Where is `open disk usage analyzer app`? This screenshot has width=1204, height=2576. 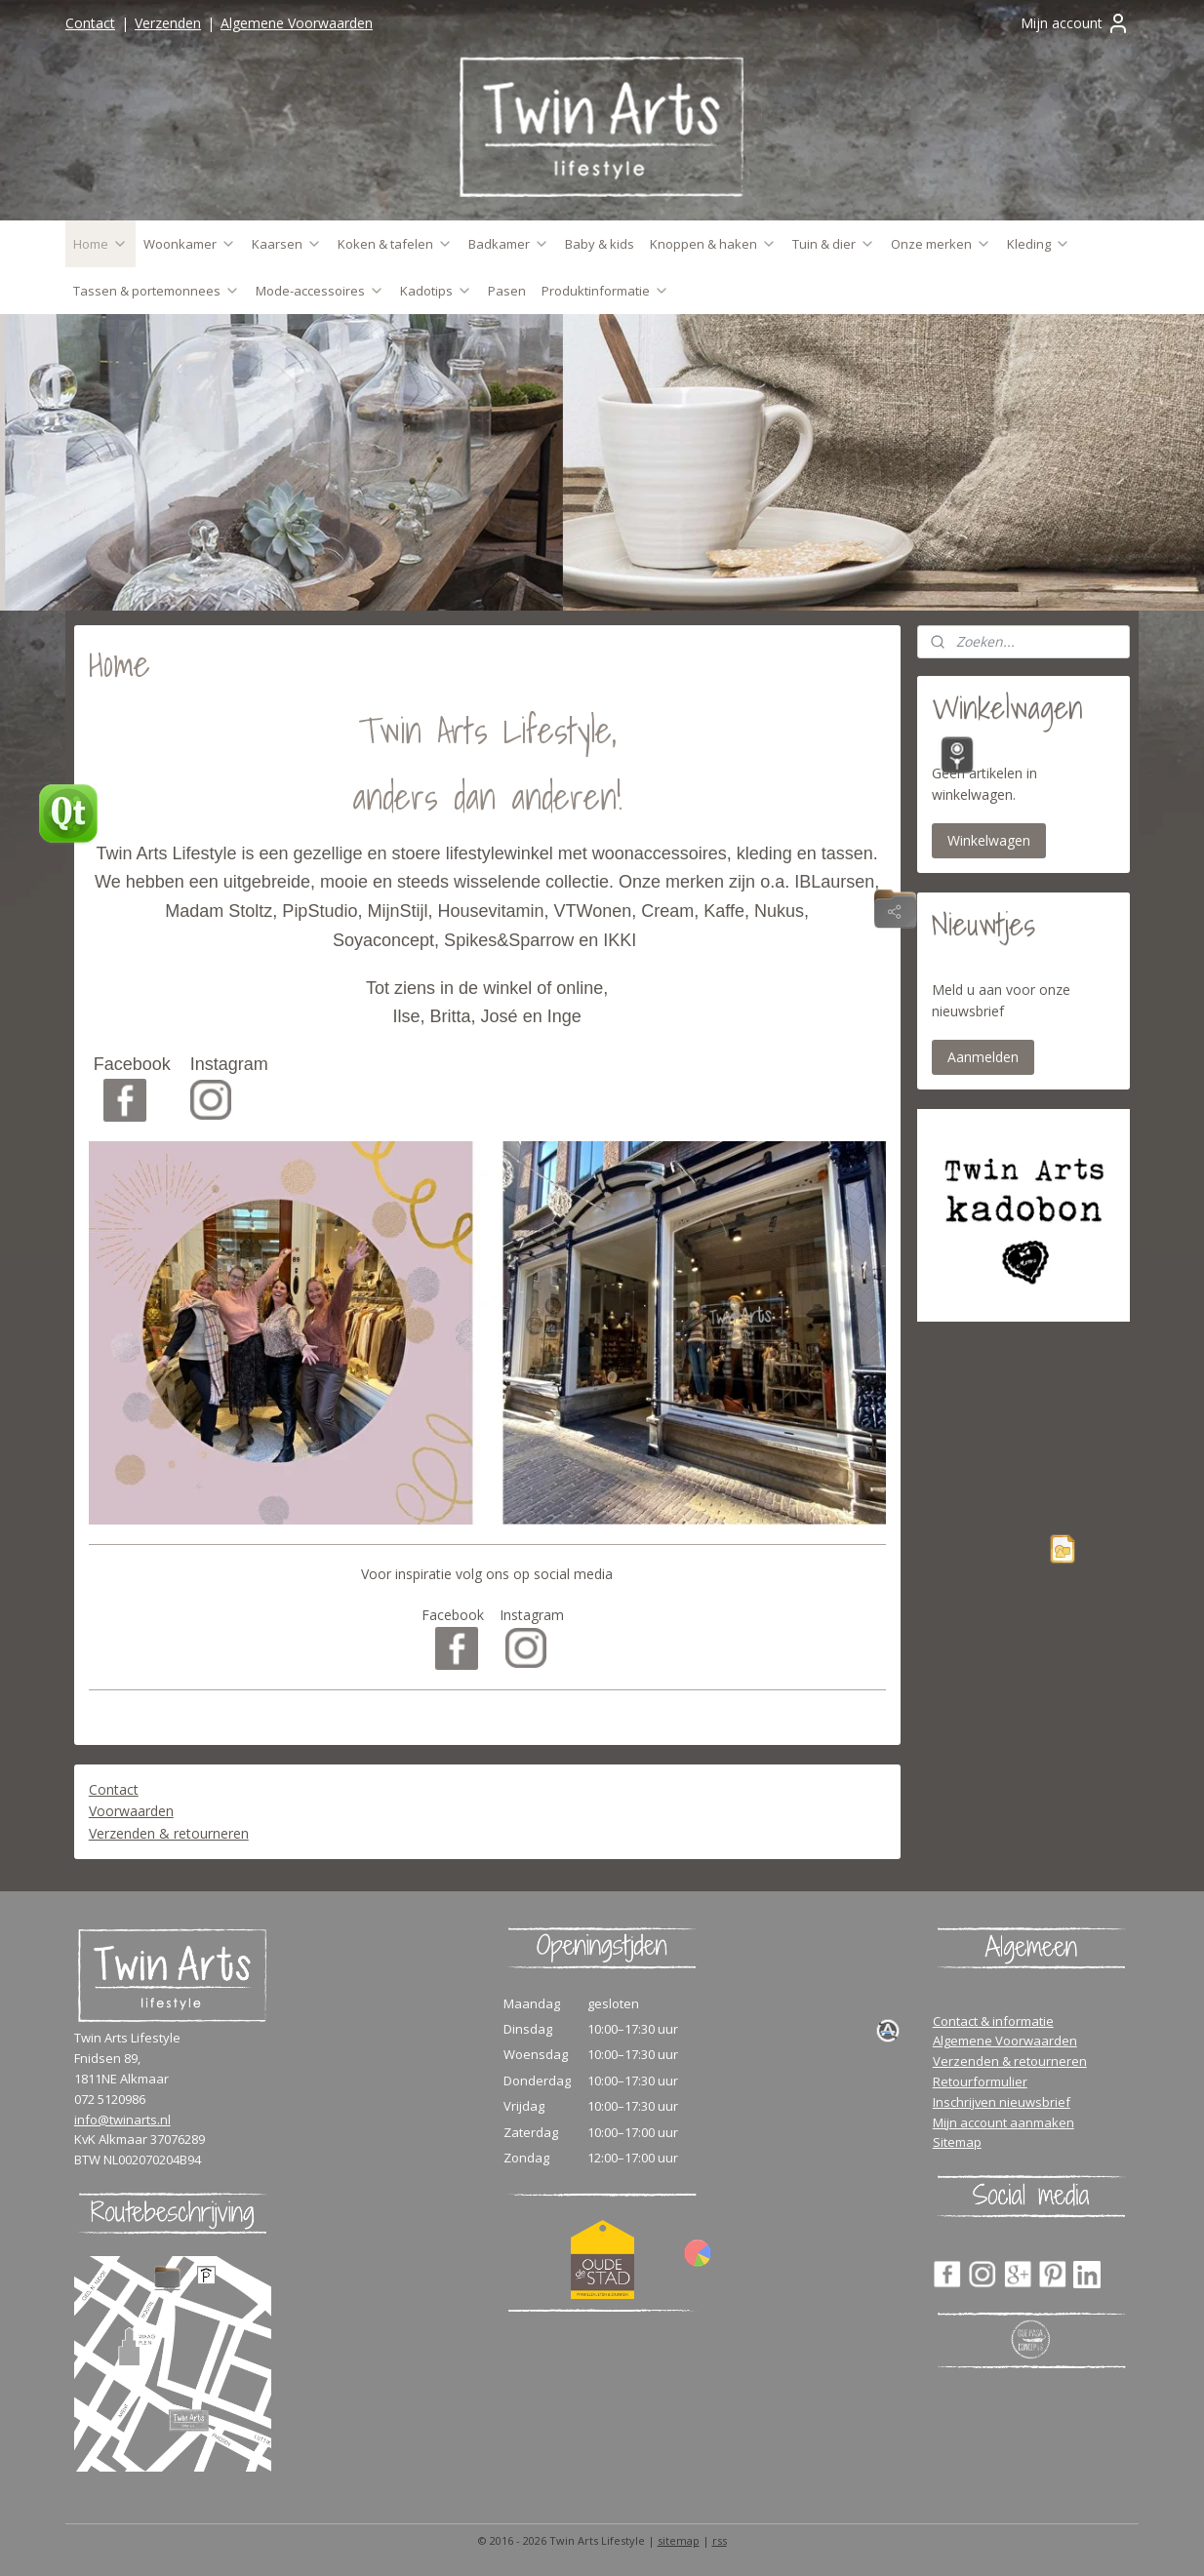
open disk usage analyzer app is located at coordinates (698, 2253).